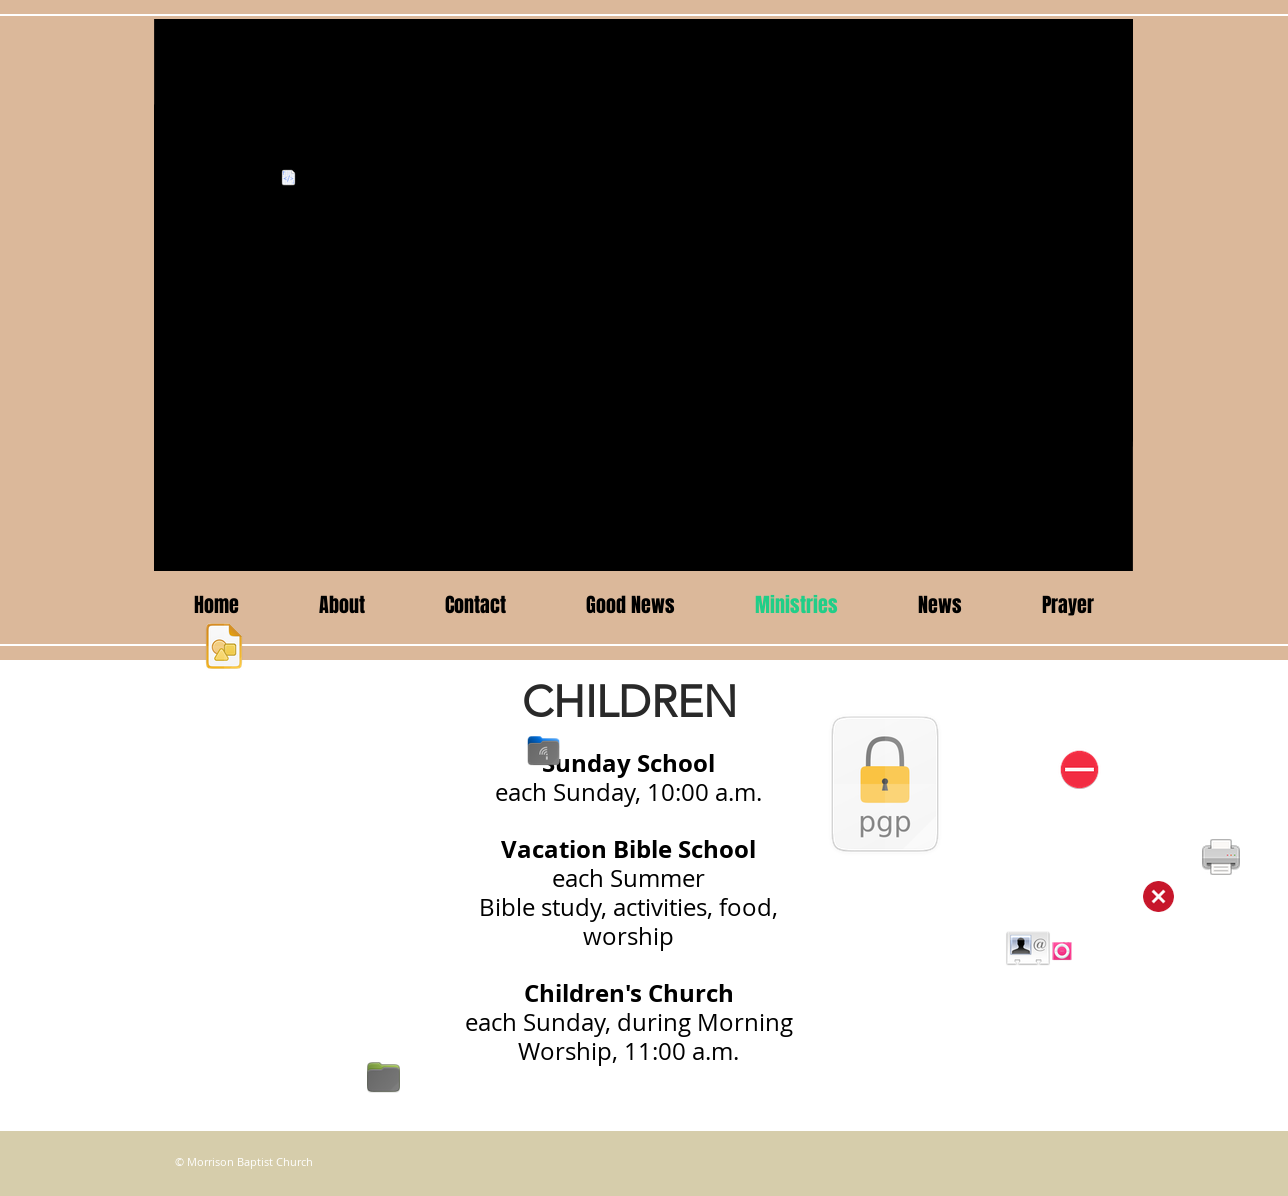 This screenshot has height=1196, width=1288. I want to click on open insync cloud sync folder, so click(543, 750).